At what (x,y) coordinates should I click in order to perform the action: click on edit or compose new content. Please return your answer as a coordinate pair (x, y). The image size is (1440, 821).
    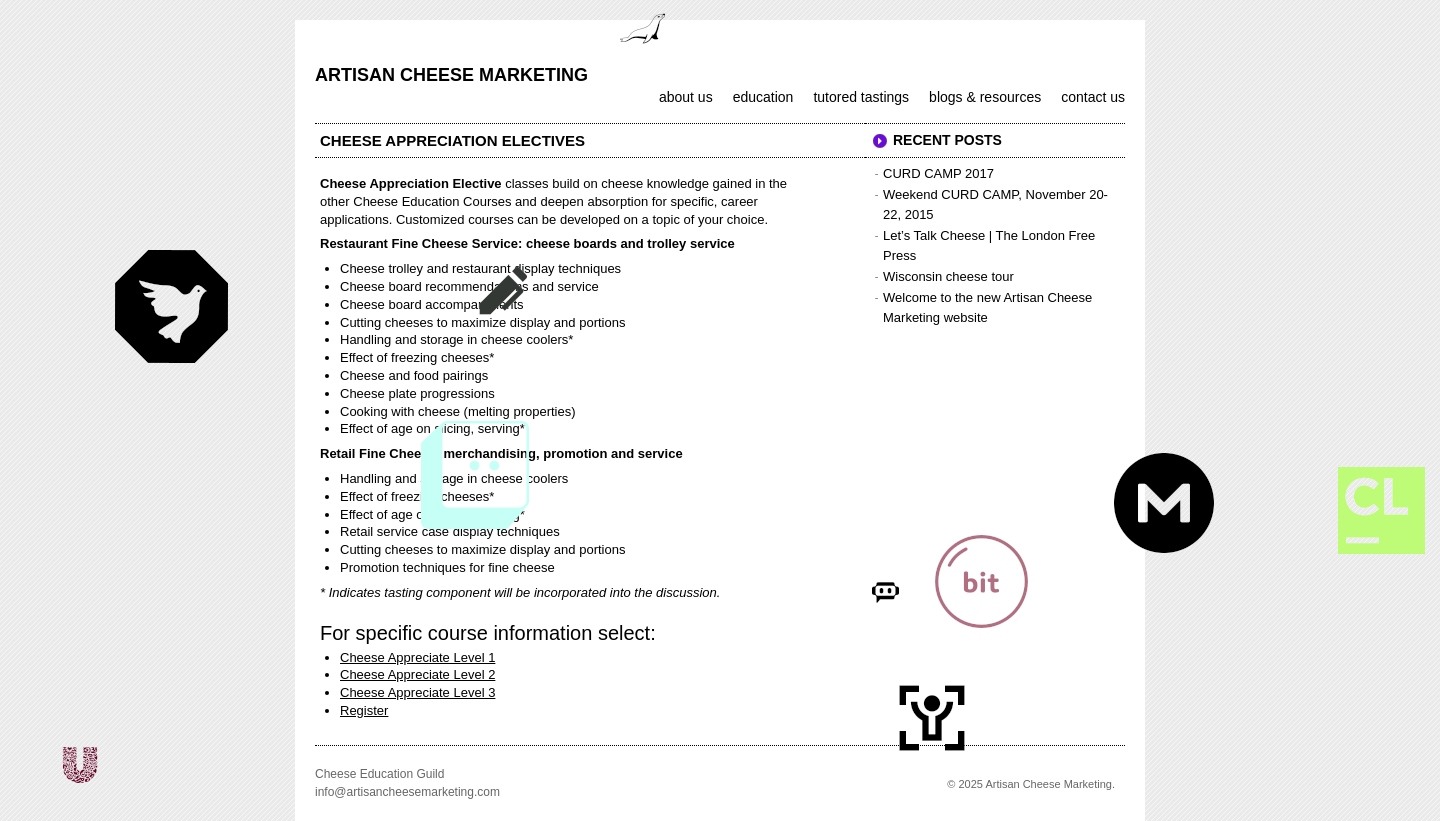
    Looking at the image, I should click on (502, 291).